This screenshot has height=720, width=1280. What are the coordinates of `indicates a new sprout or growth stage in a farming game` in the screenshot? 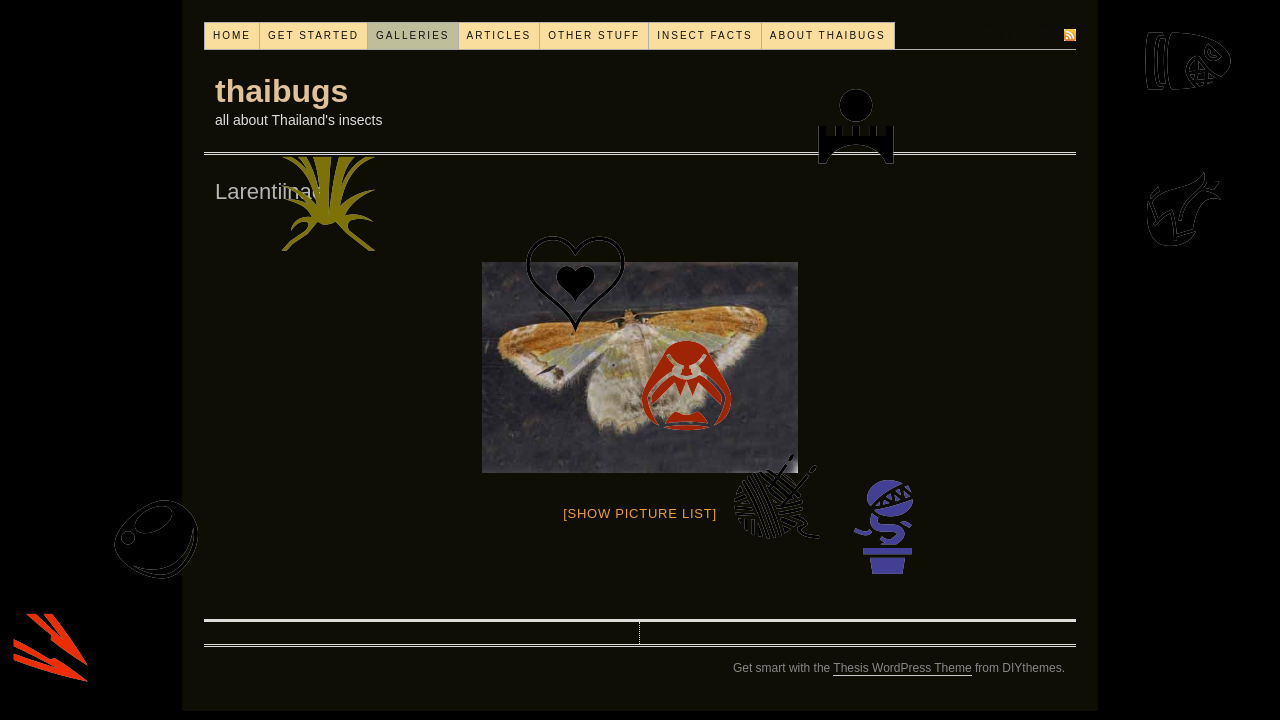 It's located at (1184, 209).